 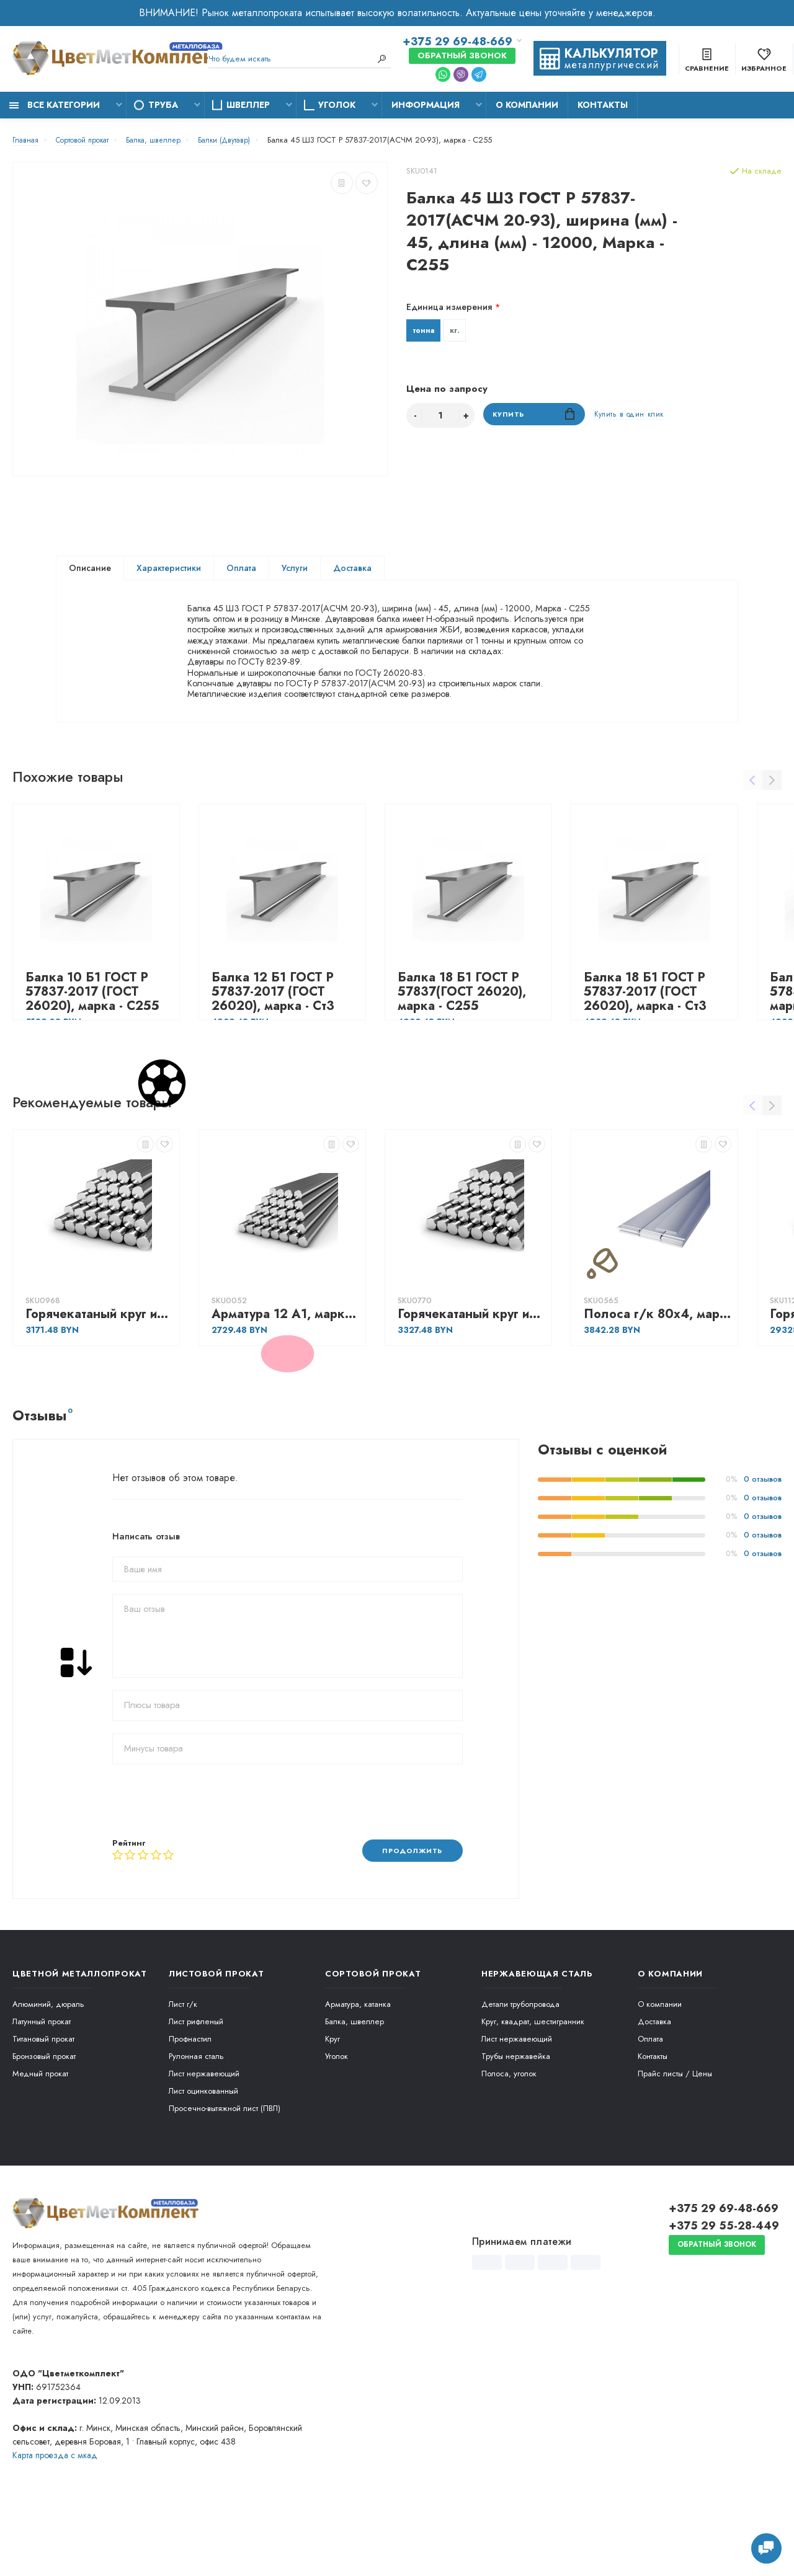 What do you see at coordinates (75, 1662) in the screenshot?
I see `sort items in descending order` at bounding box center [75, 1662].